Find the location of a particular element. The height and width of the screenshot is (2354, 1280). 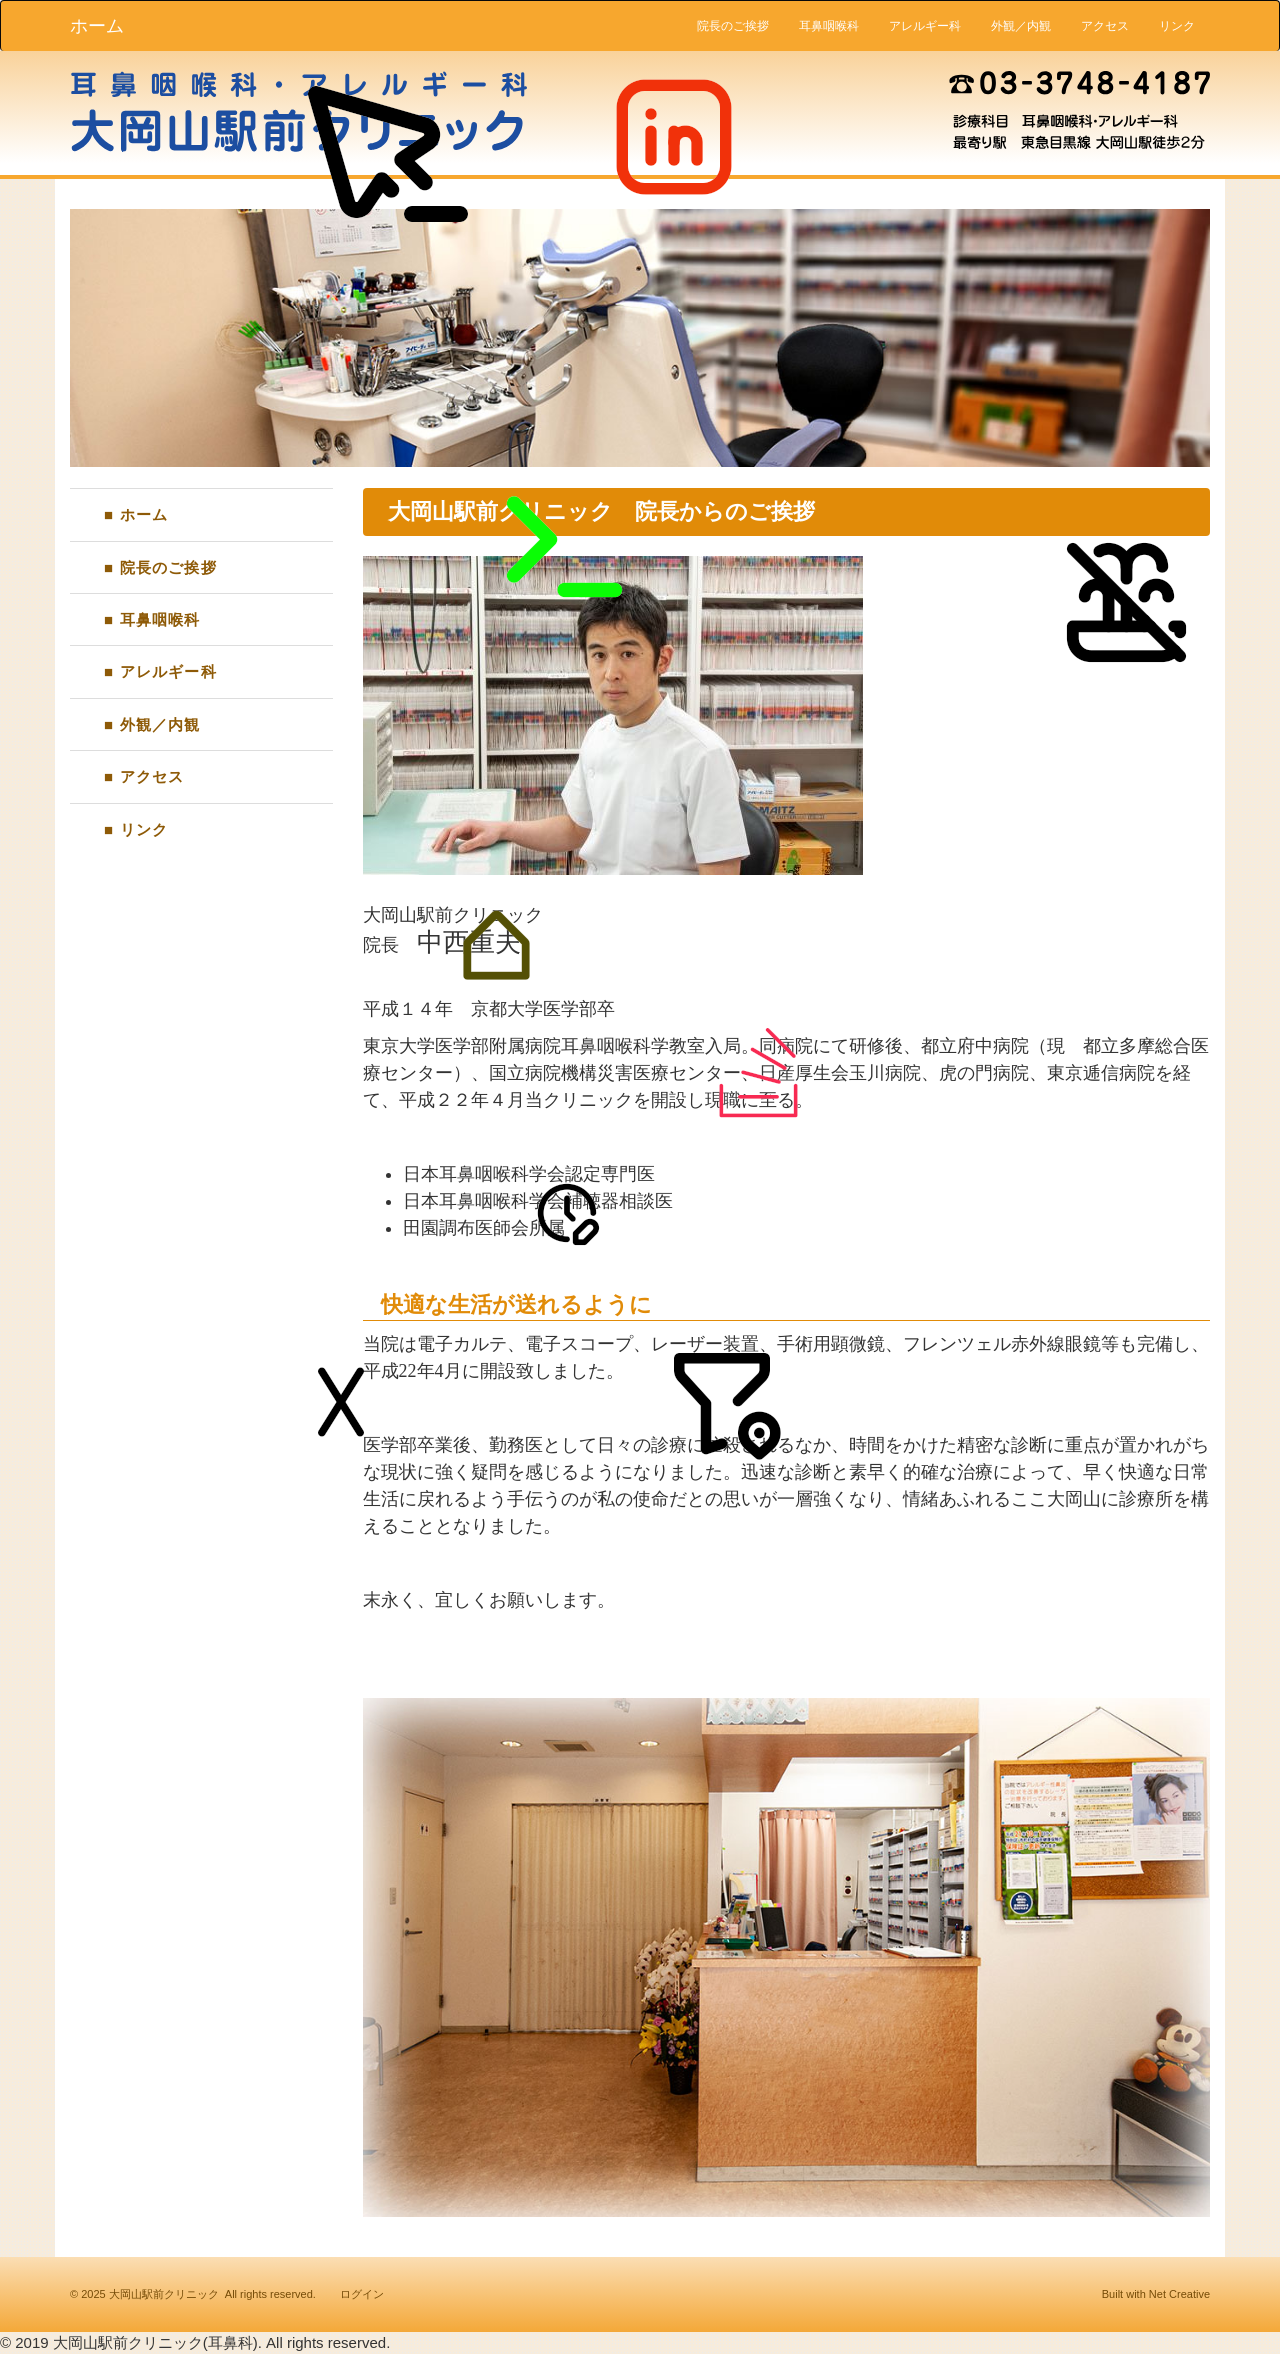

connect with LinkedIn is located at coordinates (674, 137).